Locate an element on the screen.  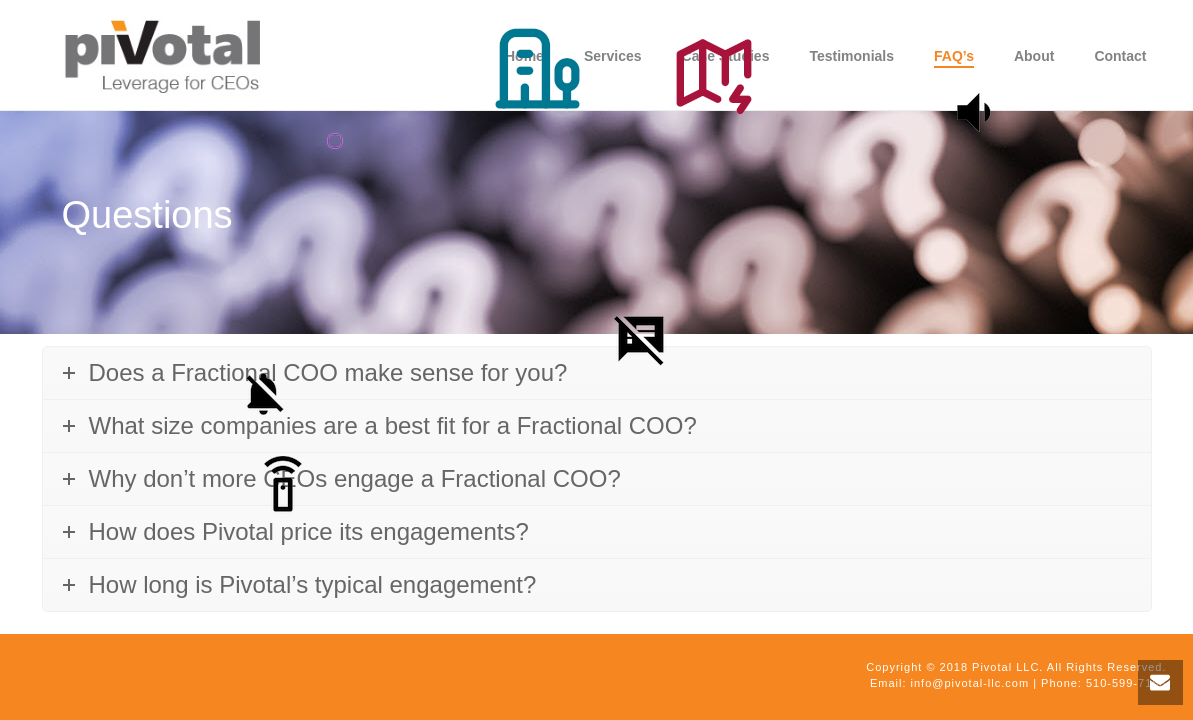
access remote control settings is located at coordinates (283, 485).